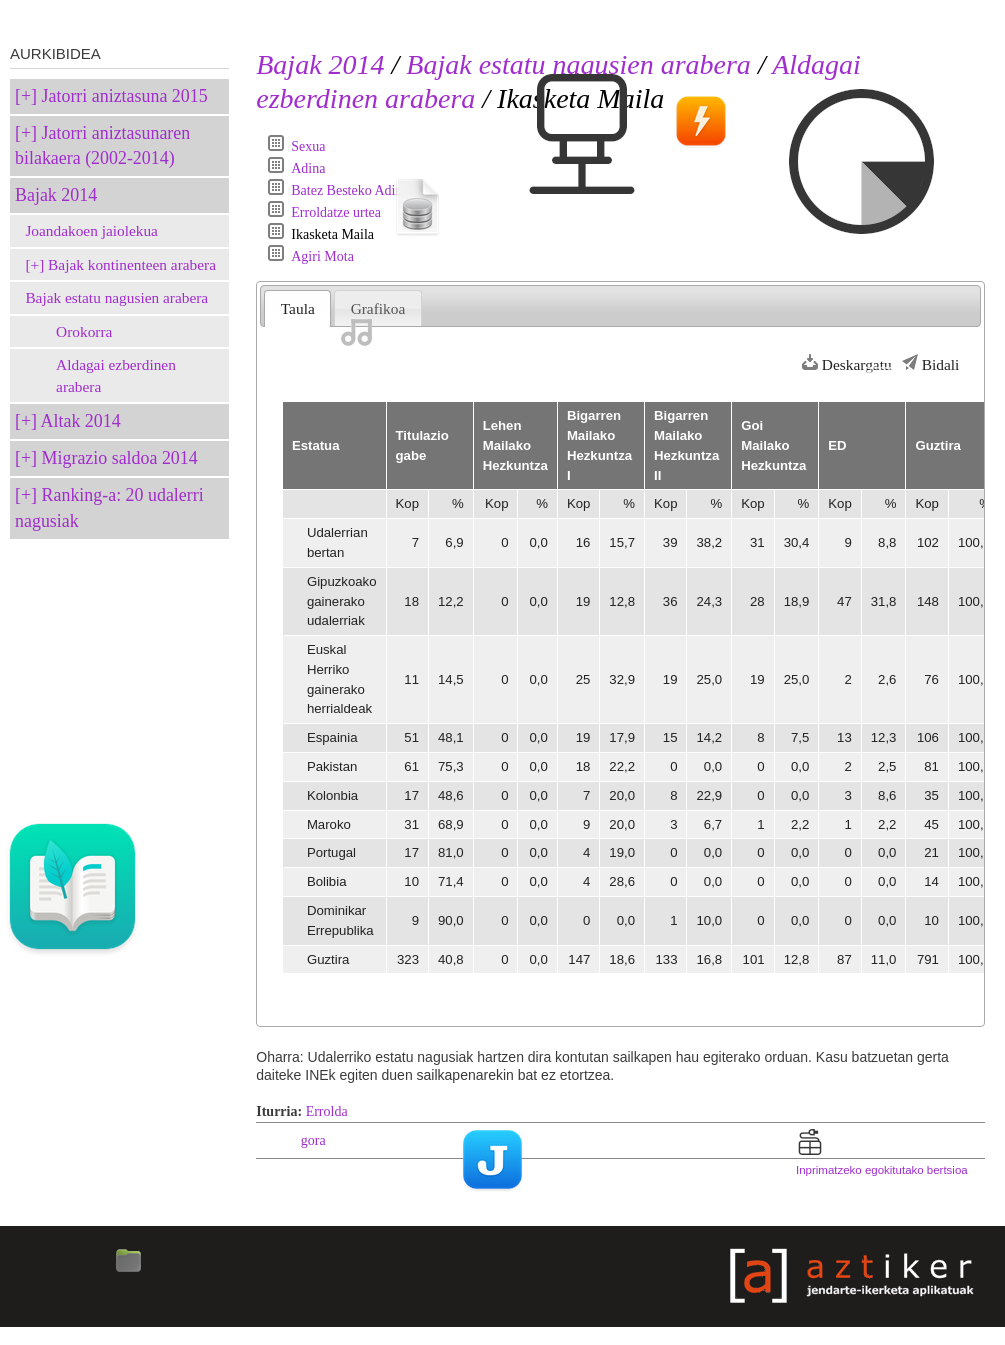 Image resolution: width=1005 pixels, height=1345 pixels. I want to click on access network settings, so click(582, 134).